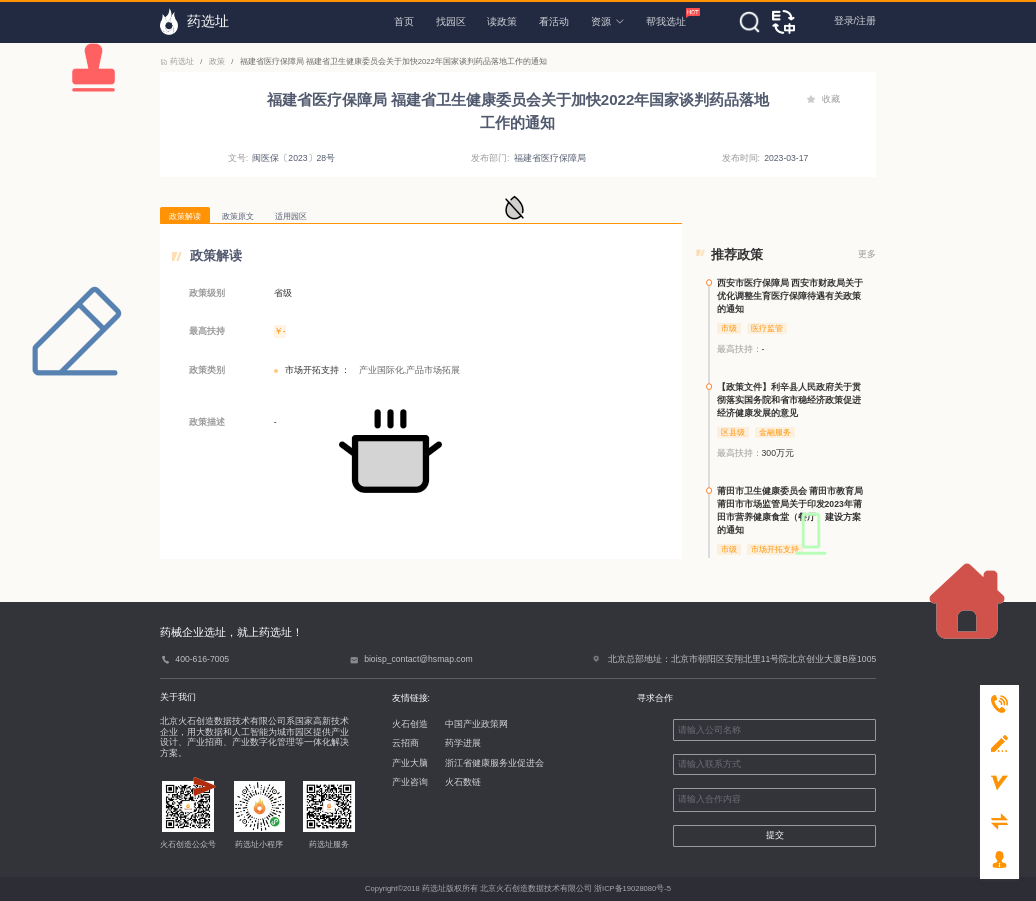 Image resolution: width=1036 pixels, height=901 pixels. What do you see at coordinates (390, 457) in the screenshot?
I see `access recipes or cooking features` at bounding box center [390, 457].